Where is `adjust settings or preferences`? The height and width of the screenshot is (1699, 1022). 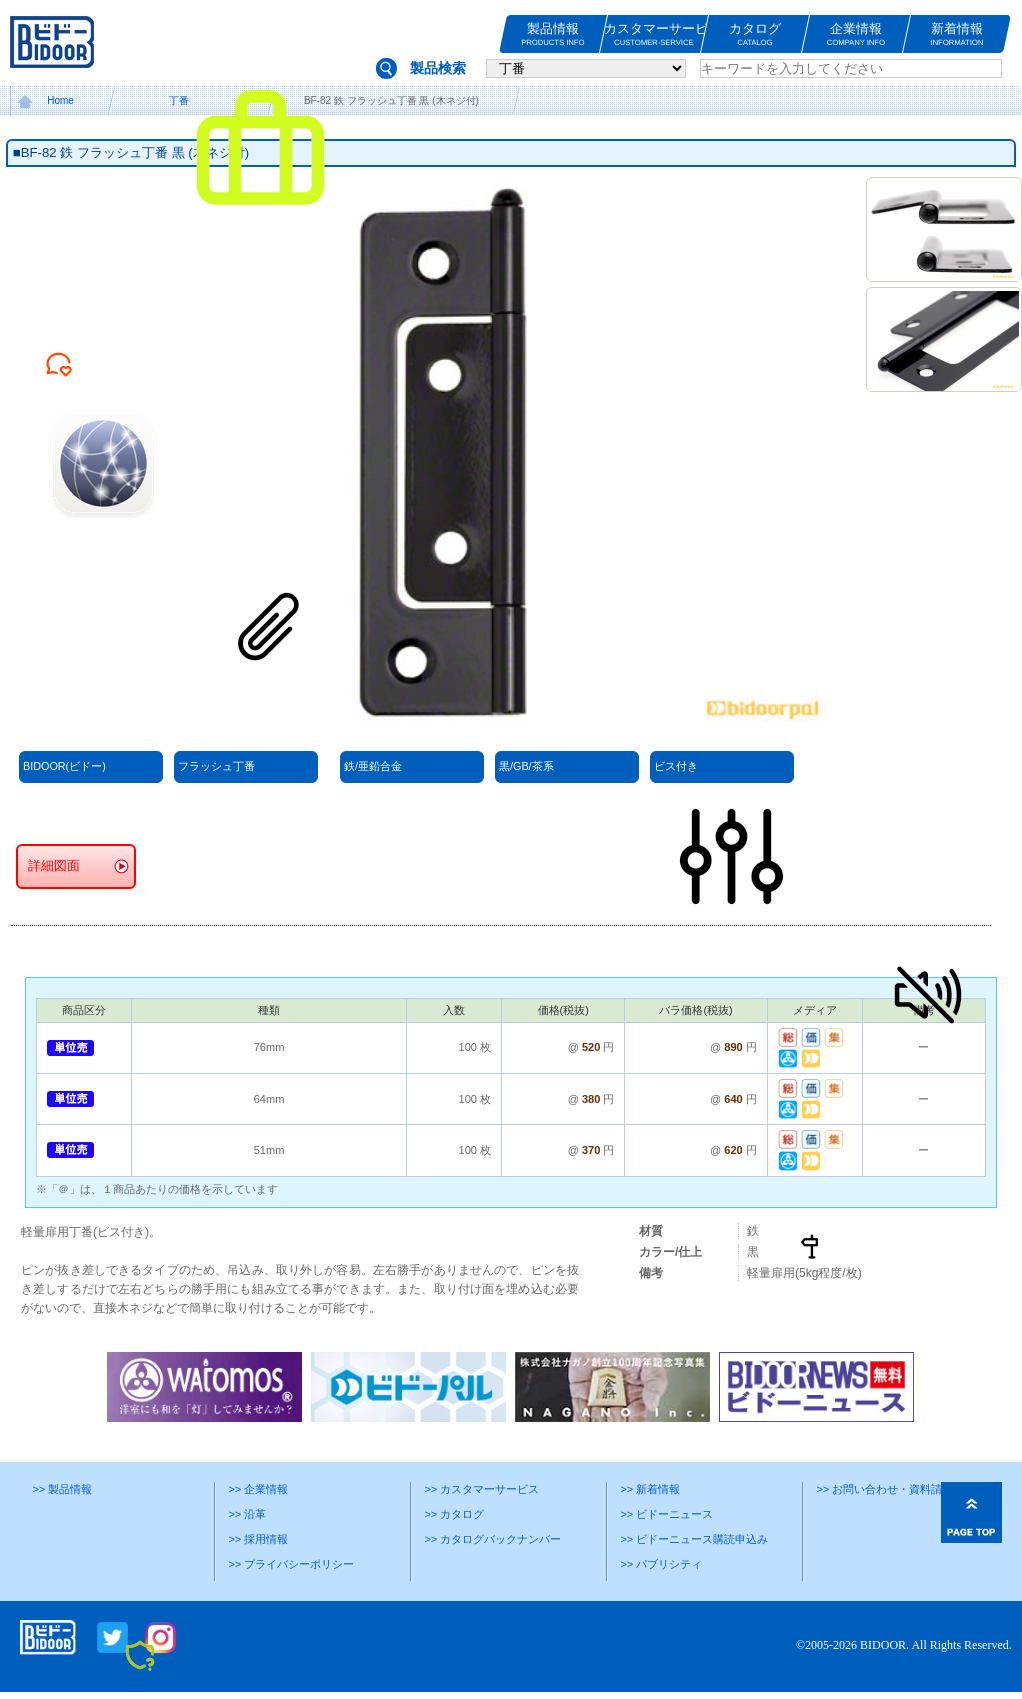 adjust settings or preferences is located at coordinates (731, 856).